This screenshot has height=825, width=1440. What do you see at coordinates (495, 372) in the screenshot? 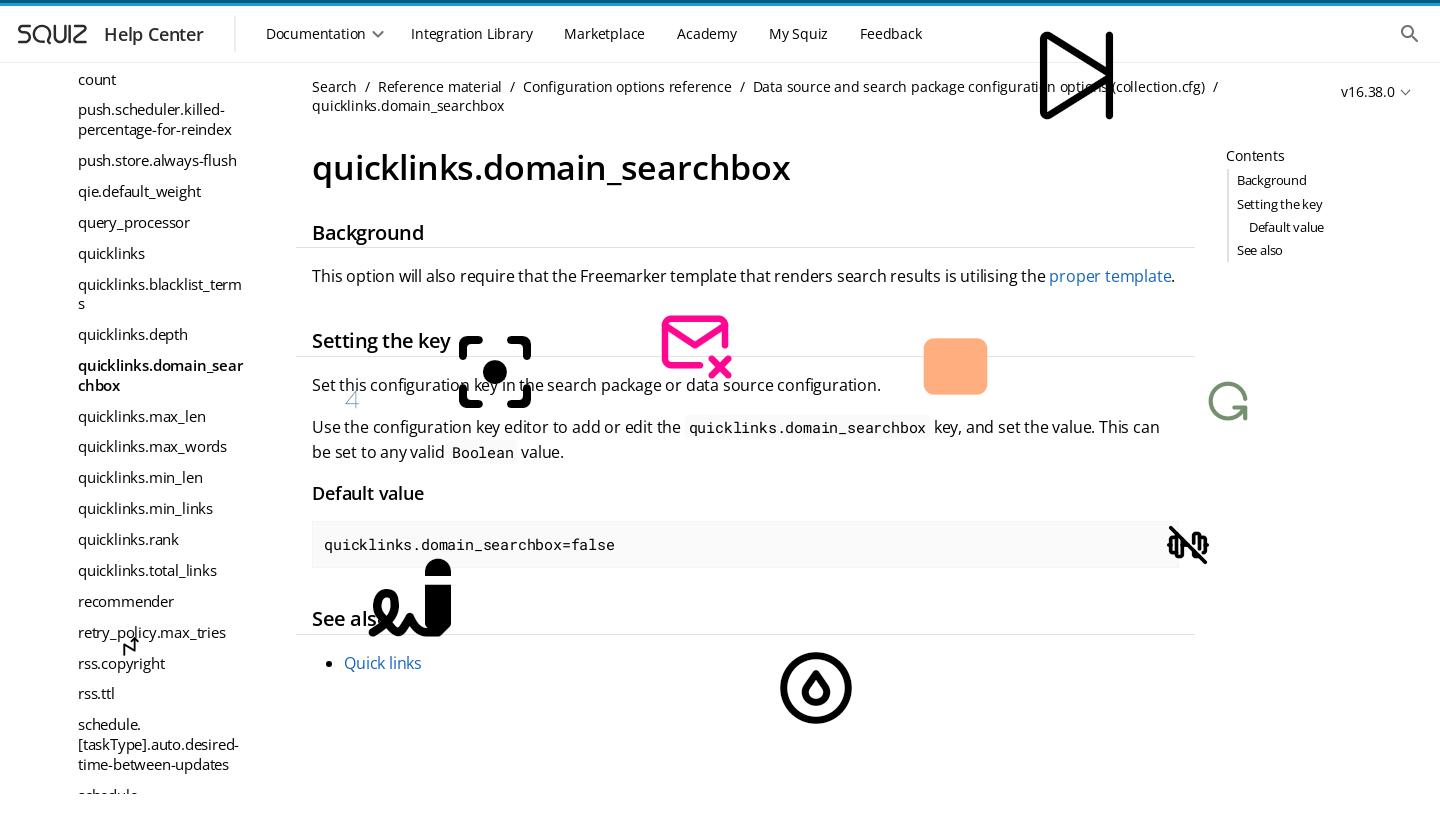
I see `tap to focus camera on center point` at bounding box center [495, 372].